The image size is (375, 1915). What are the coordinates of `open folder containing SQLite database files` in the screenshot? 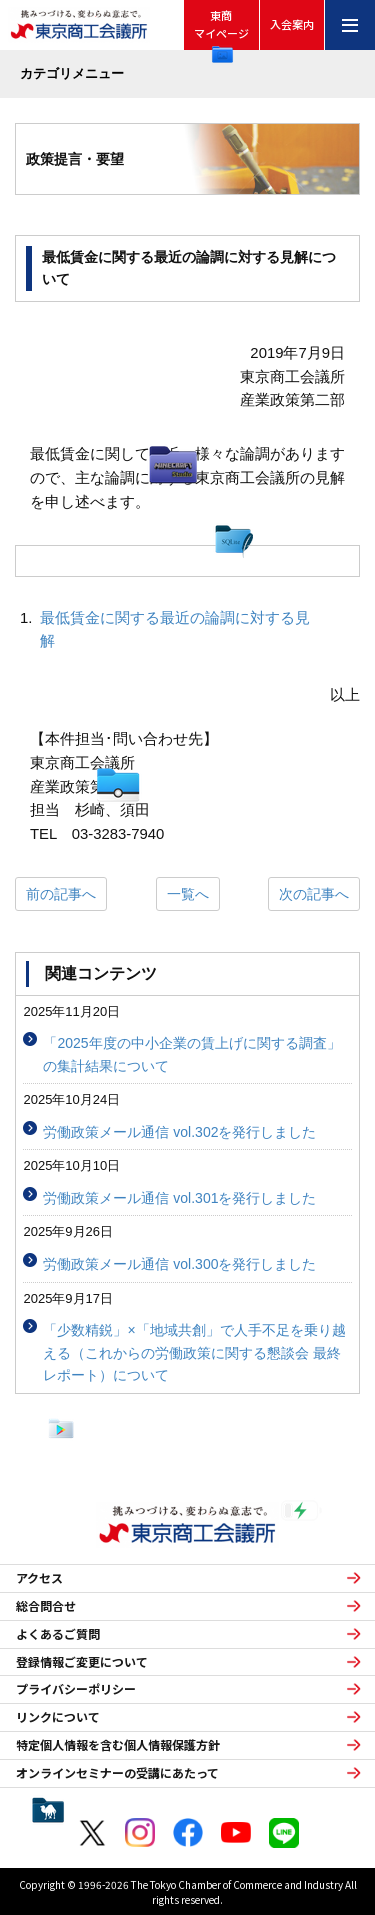 It's located at (233, 540).